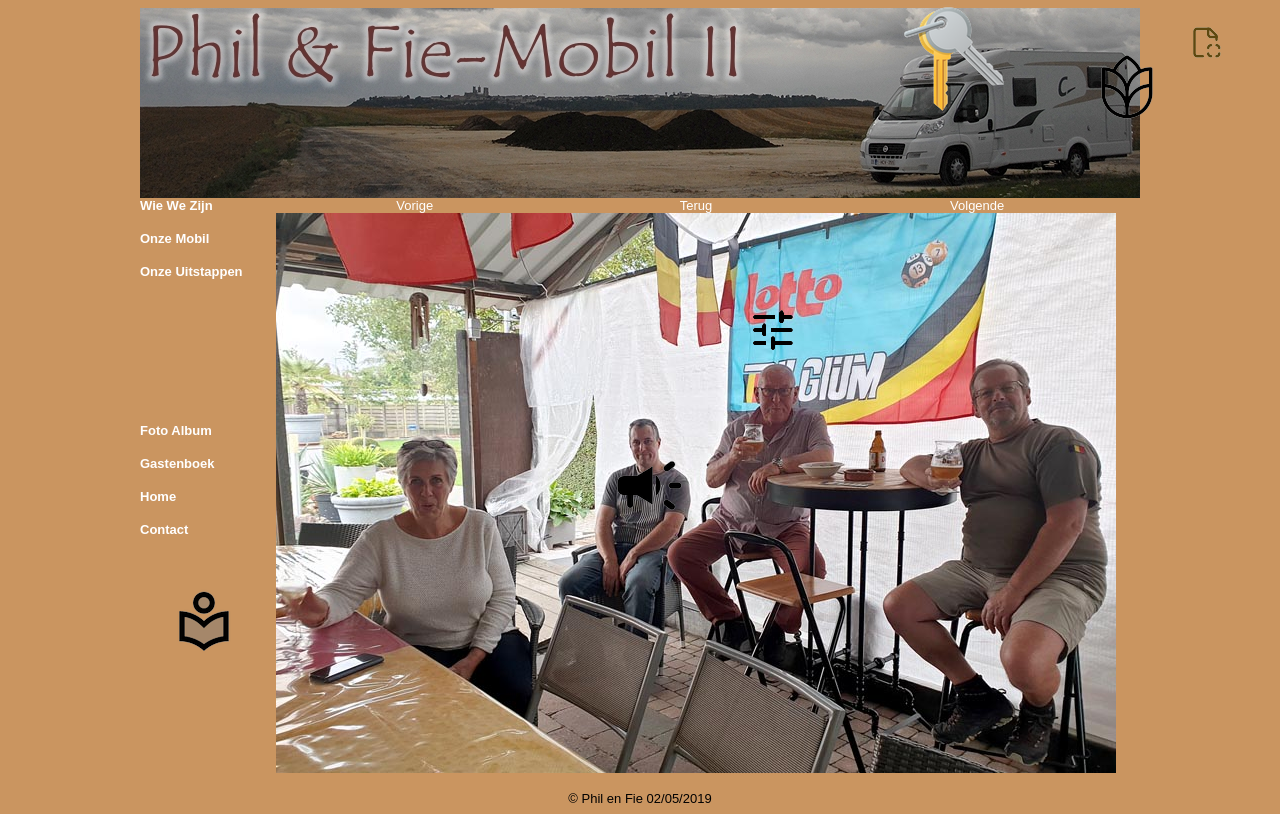 Image resolution: width=1280 pixels, height=814 pixels. Describe the element at coordinates (204, 622) in the screenshot. I see `access local library or reading resources` at that location.